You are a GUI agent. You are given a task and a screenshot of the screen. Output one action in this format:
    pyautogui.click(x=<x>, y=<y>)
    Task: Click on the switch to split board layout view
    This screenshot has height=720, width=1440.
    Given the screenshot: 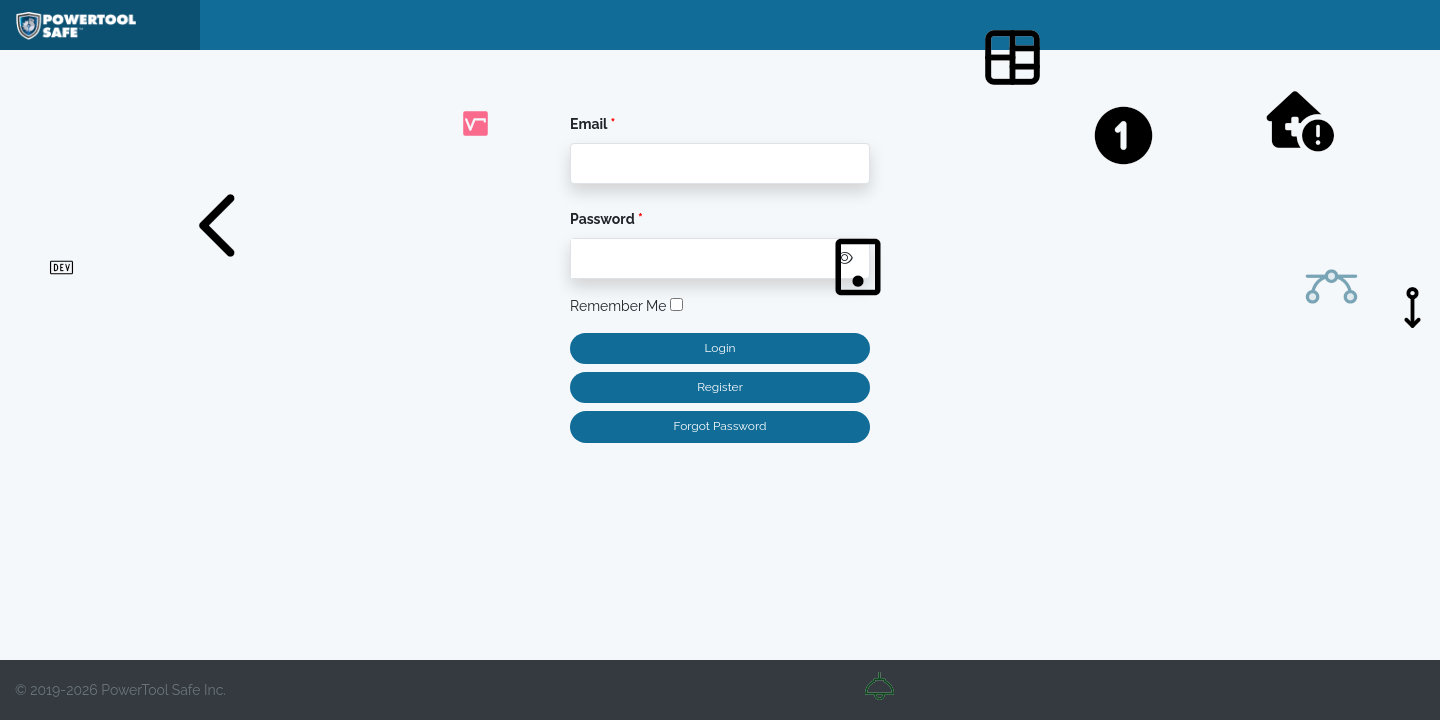 What is the action you would take?
    pyautogui.click(x=1012, y=57)
    